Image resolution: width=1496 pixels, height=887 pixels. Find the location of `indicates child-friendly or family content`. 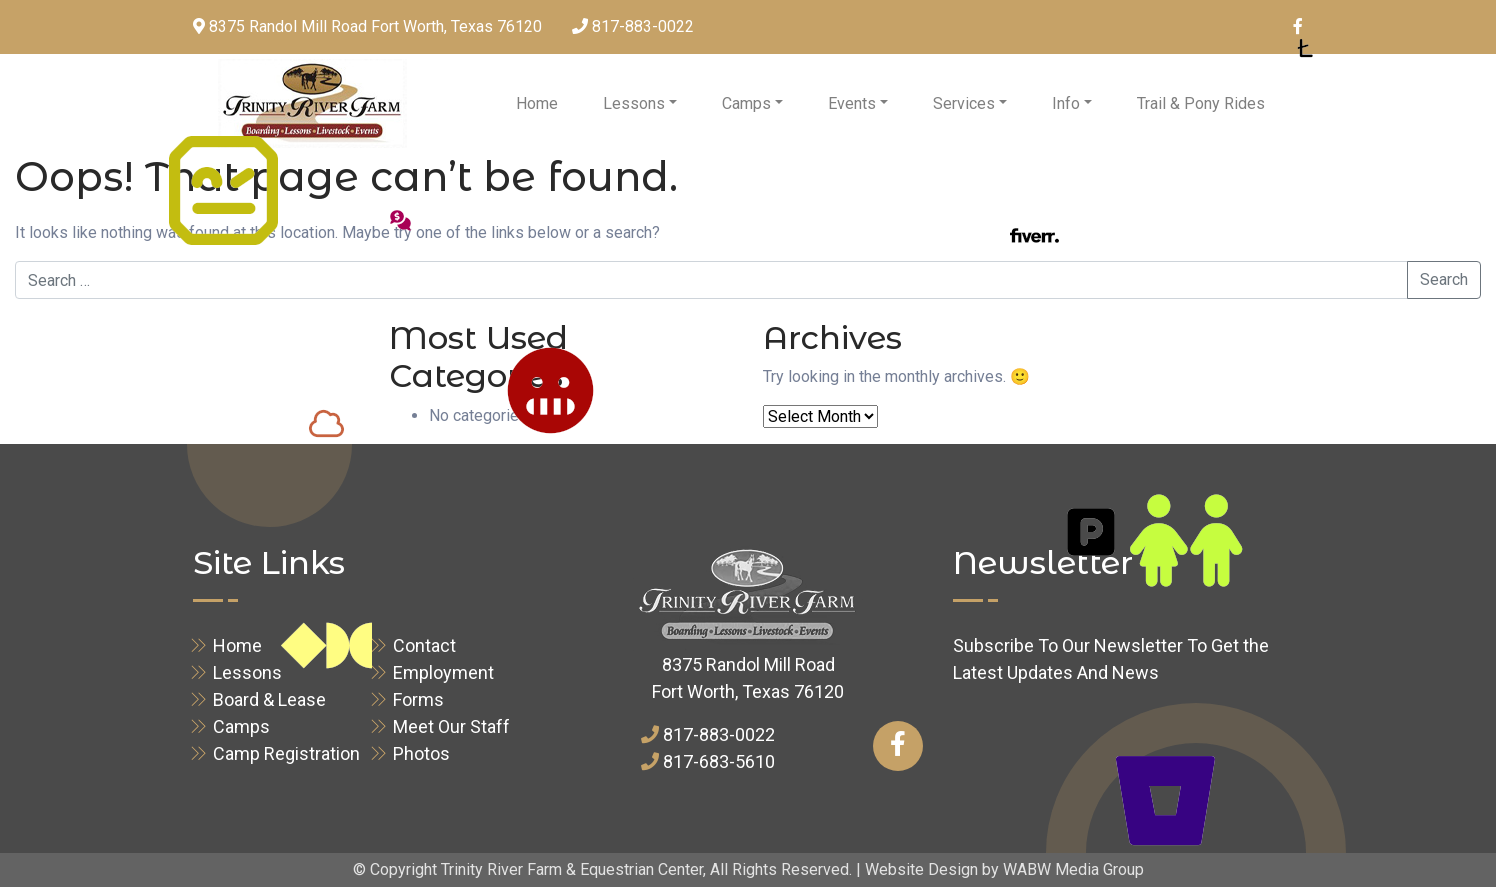

indicates child-friendly or family content is located at coordinates (1187, 540).